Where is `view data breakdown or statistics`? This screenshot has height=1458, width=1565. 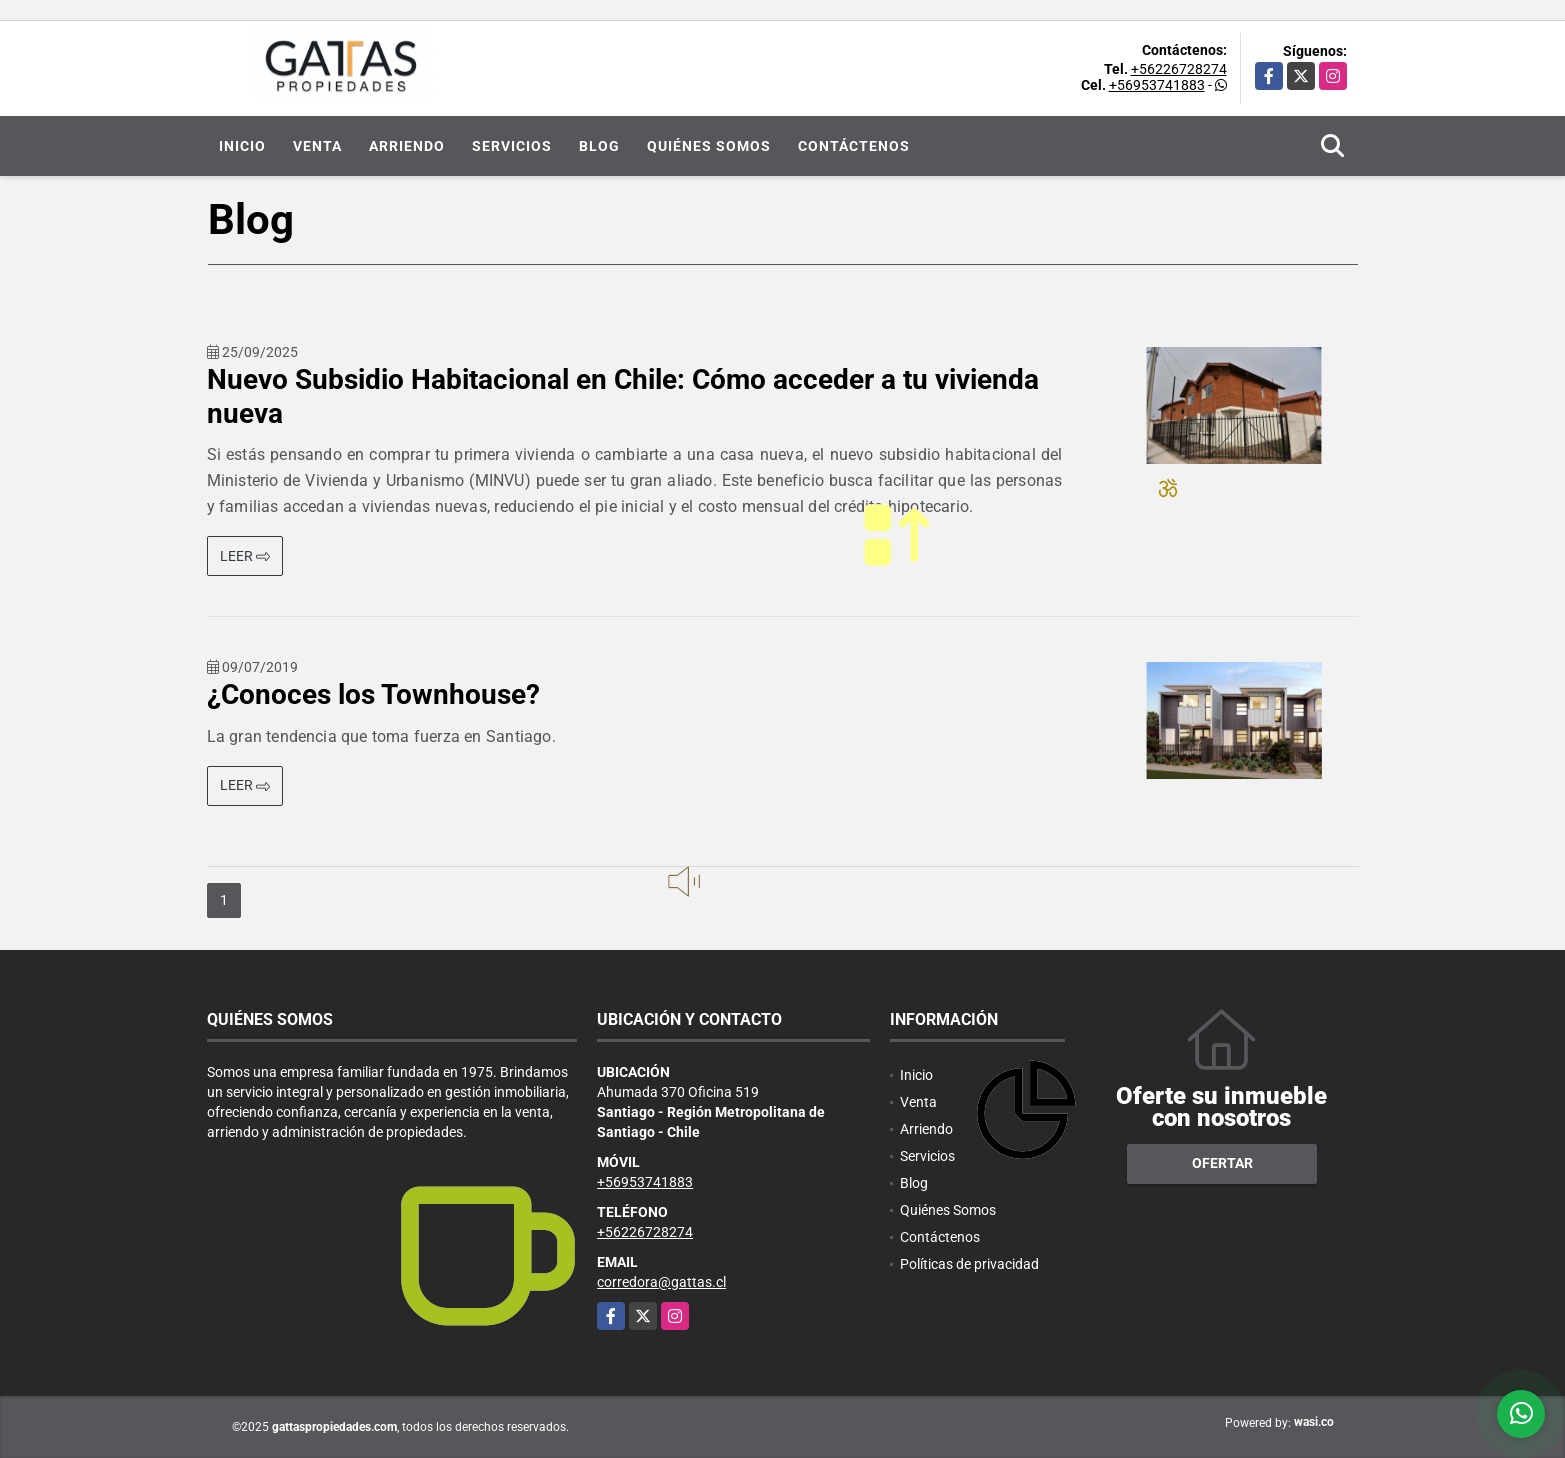
view data breakdown or statistics is located at coordinates (1022, 1113).